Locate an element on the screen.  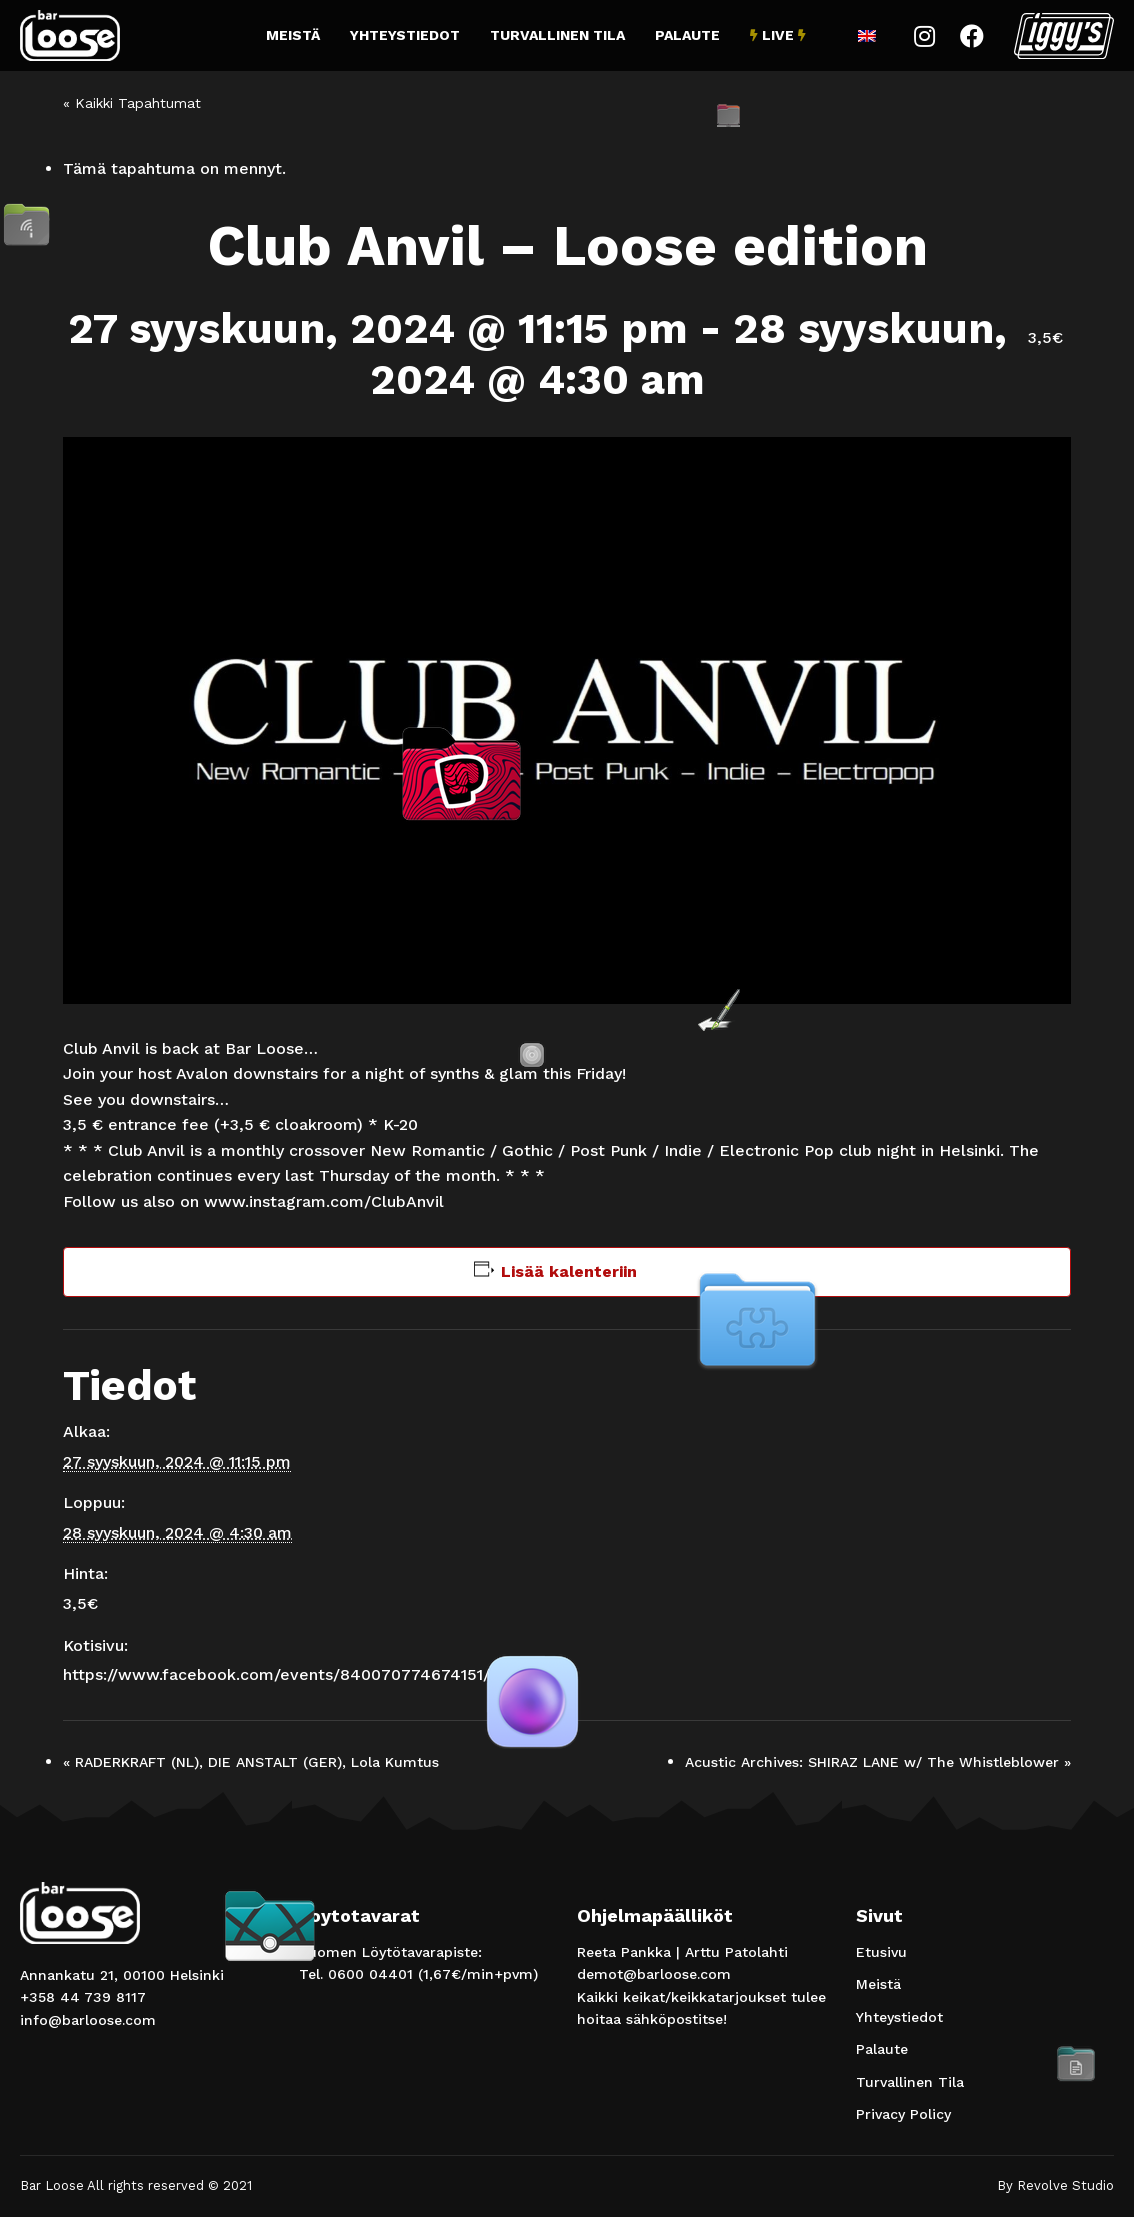
open OrbStack container management app is located at coordinates (532, 1701).